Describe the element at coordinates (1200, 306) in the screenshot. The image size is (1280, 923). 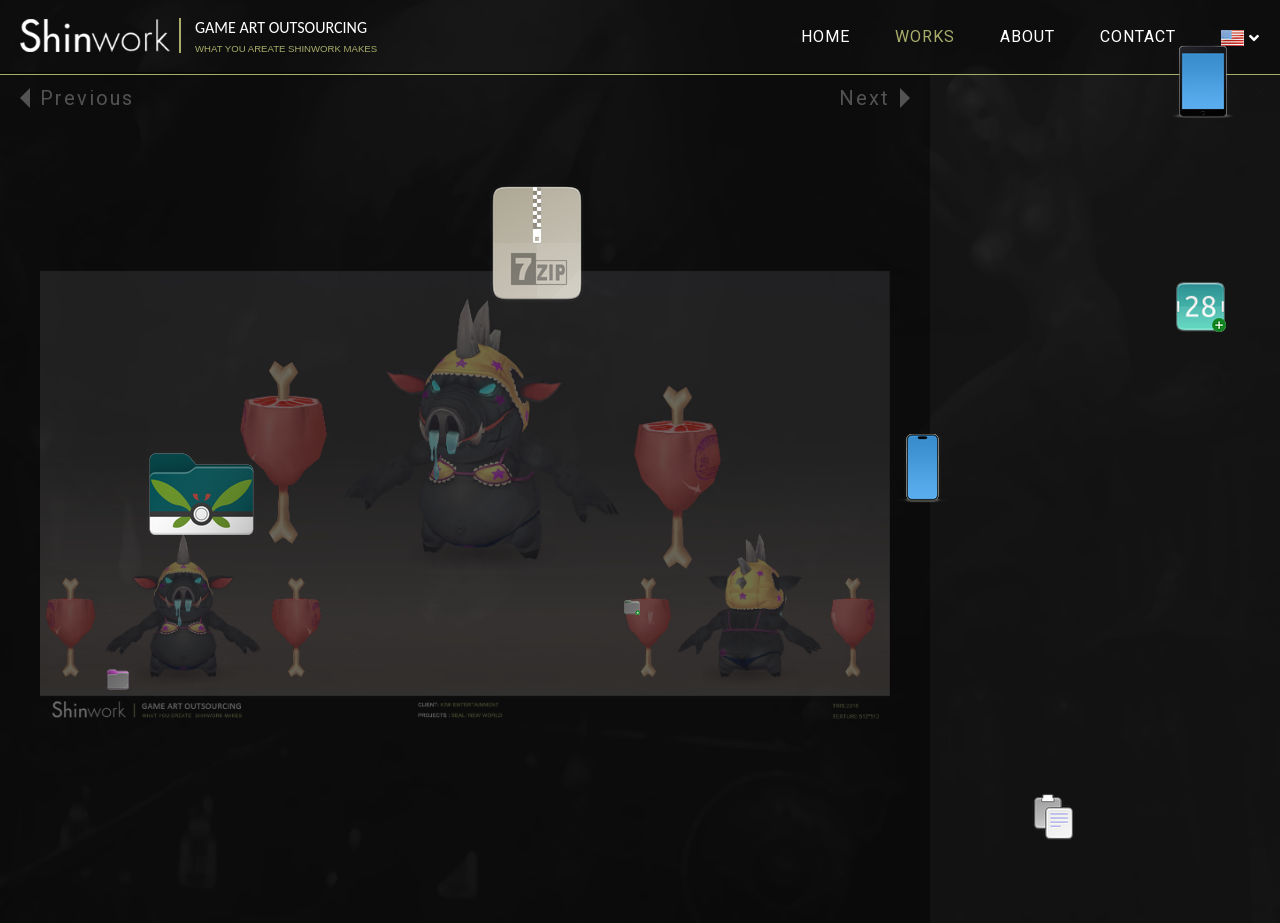
I see `create a new calendar appointment` at that location.